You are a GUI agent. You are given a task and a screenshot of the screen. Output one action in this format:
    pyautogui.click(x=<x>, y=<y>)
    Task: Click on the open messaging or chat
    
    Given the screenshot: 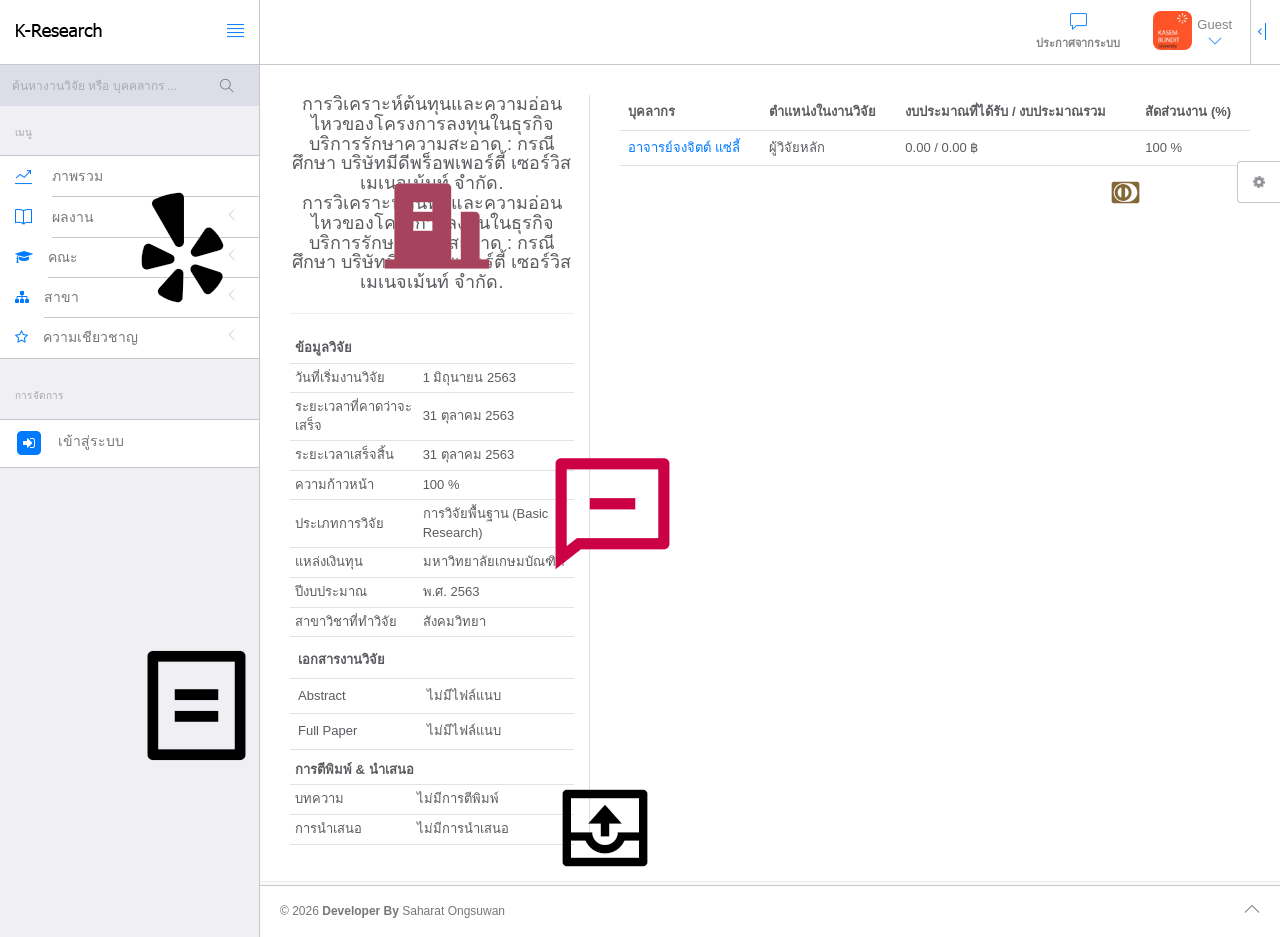 What is the action you would take?
    pyautogui.click(x=612, y=509)
    